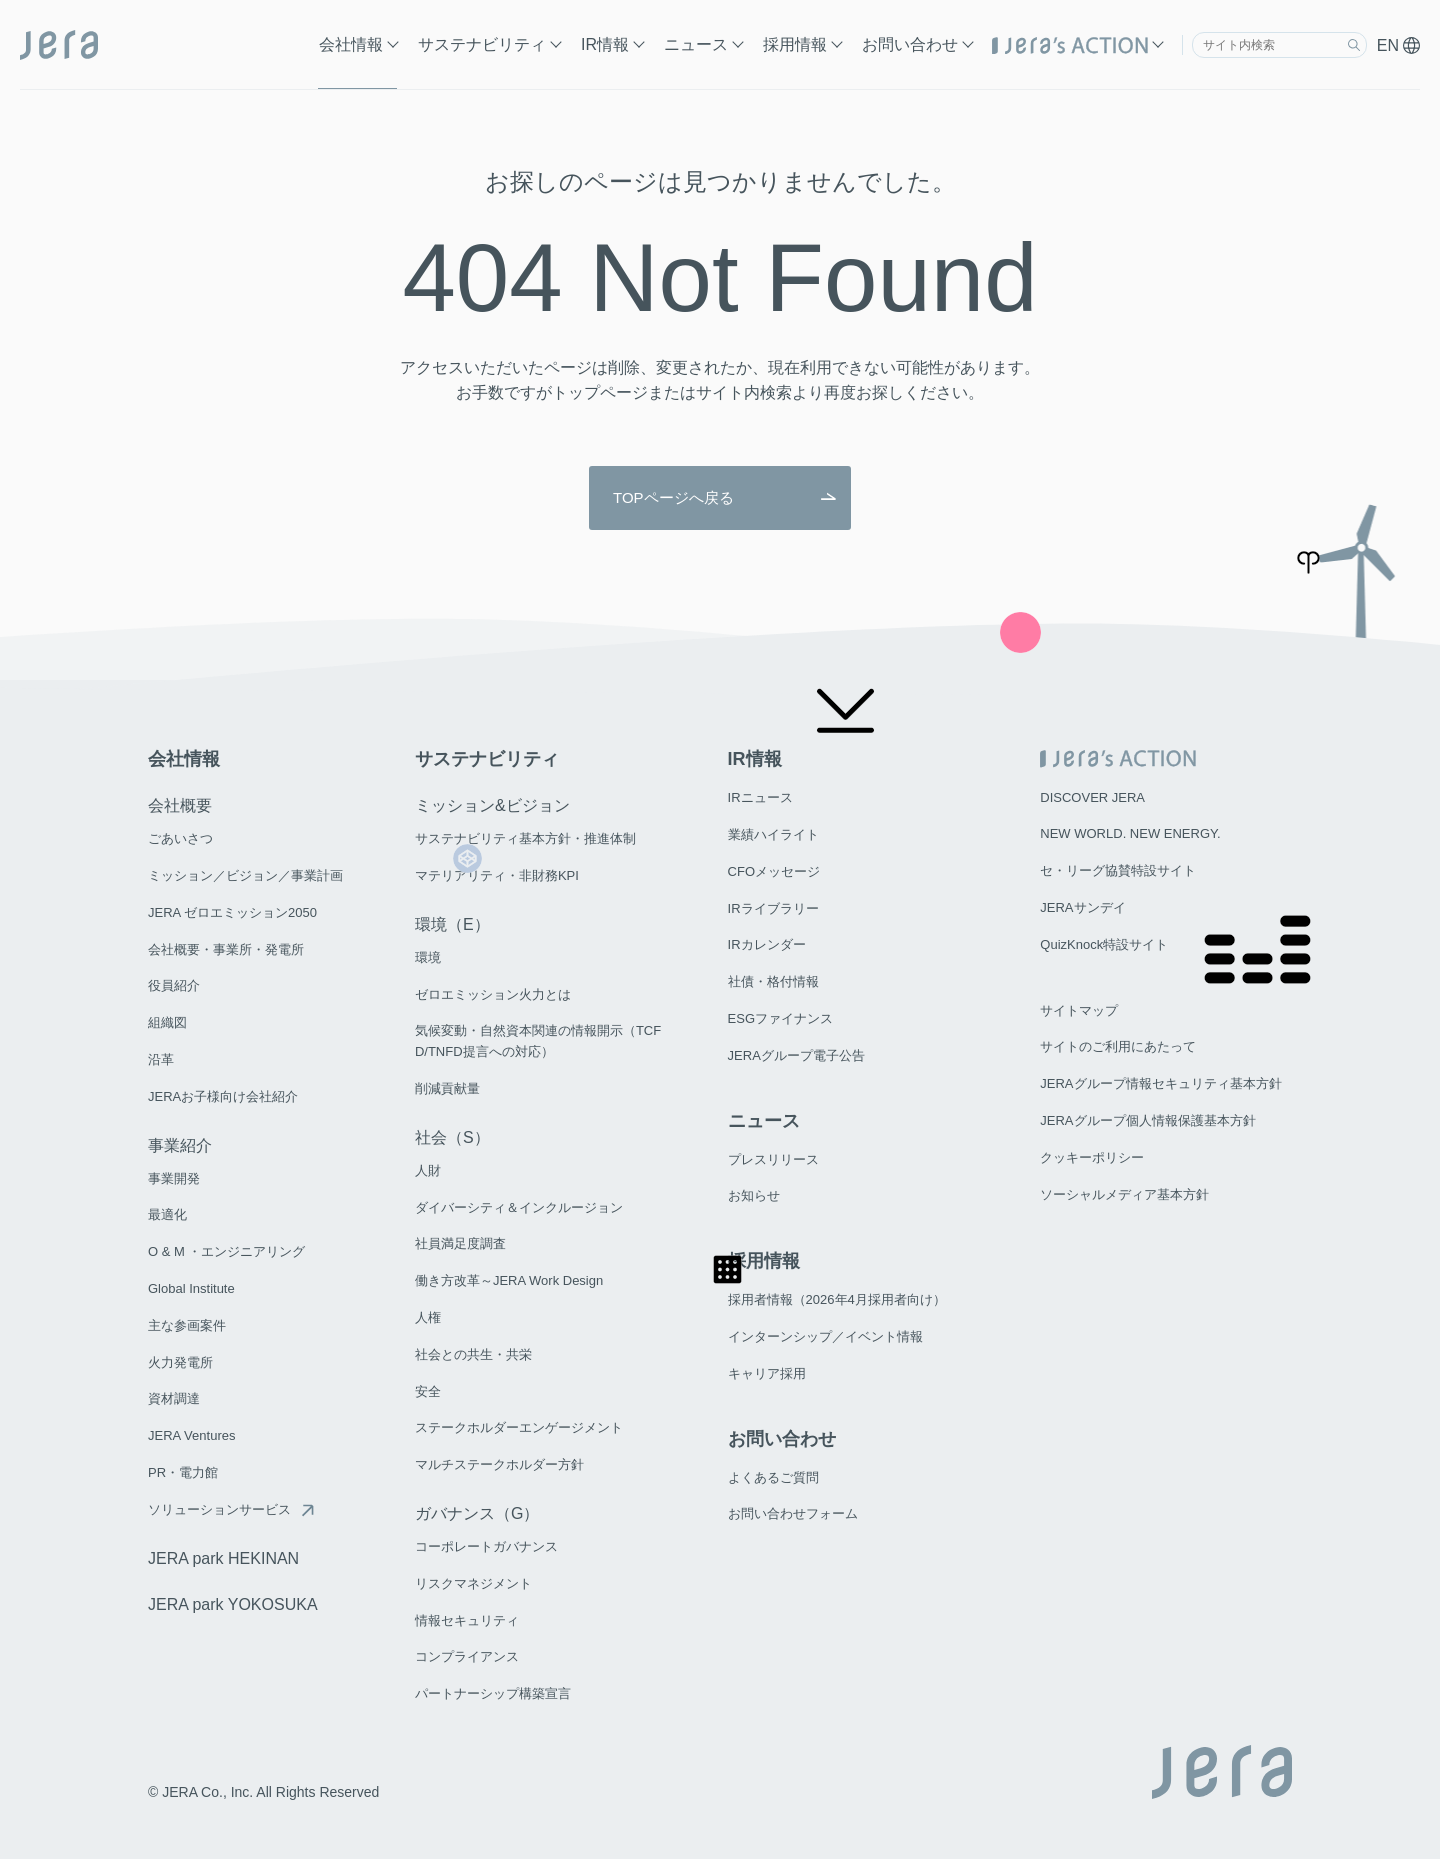  What do you see at coordinates (1020, 632) in the screenshot?
I see `indicates an unread notification or new item` at bounding box center [1020, 632].